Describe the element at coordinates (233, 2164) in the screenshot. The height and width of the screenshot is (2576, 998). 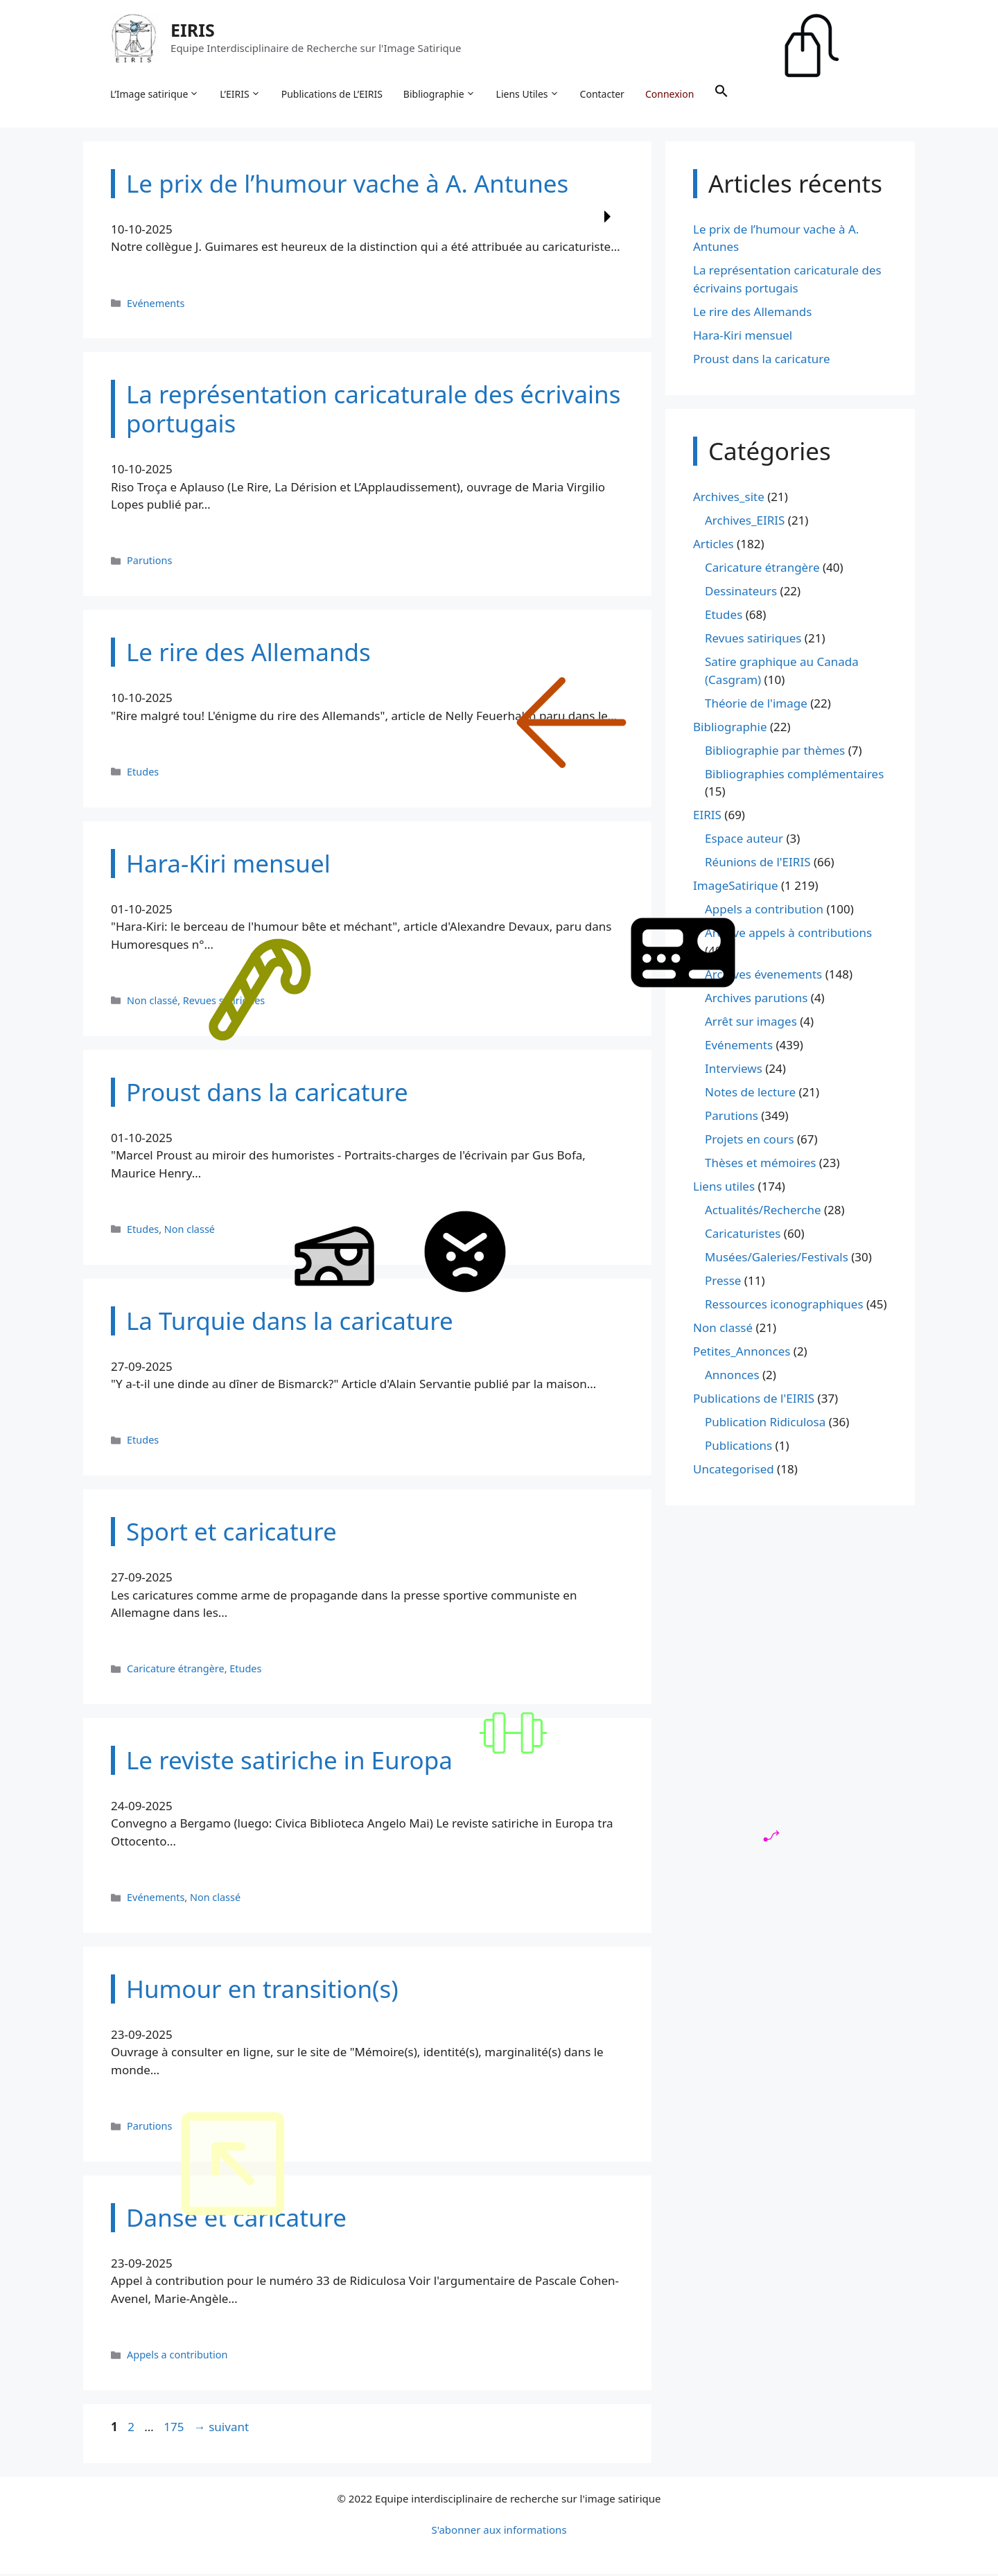
I see `navigate to the top-left or home position` at that location.